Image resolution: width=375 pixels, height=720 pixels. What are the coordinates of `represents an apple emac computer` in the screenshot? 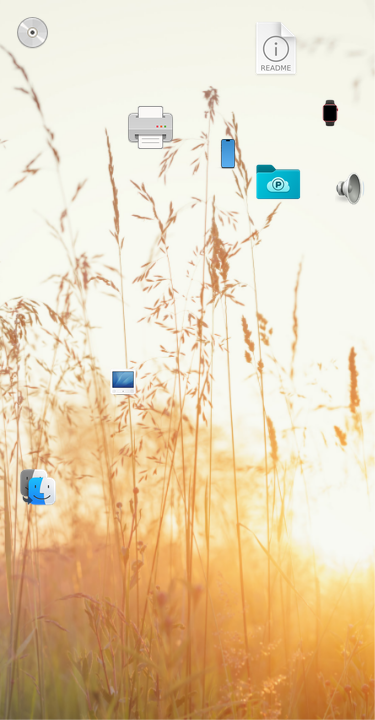 It's located at (123, 382).